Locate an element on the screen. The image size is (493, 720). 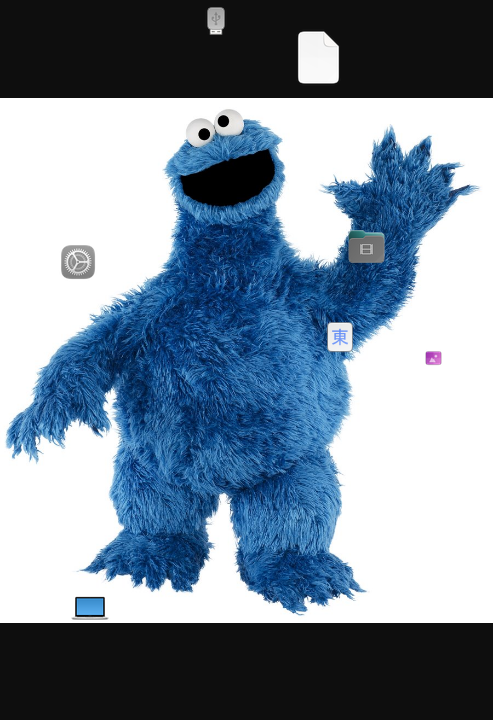
open your videos folder is located at coordinates (366, 246).